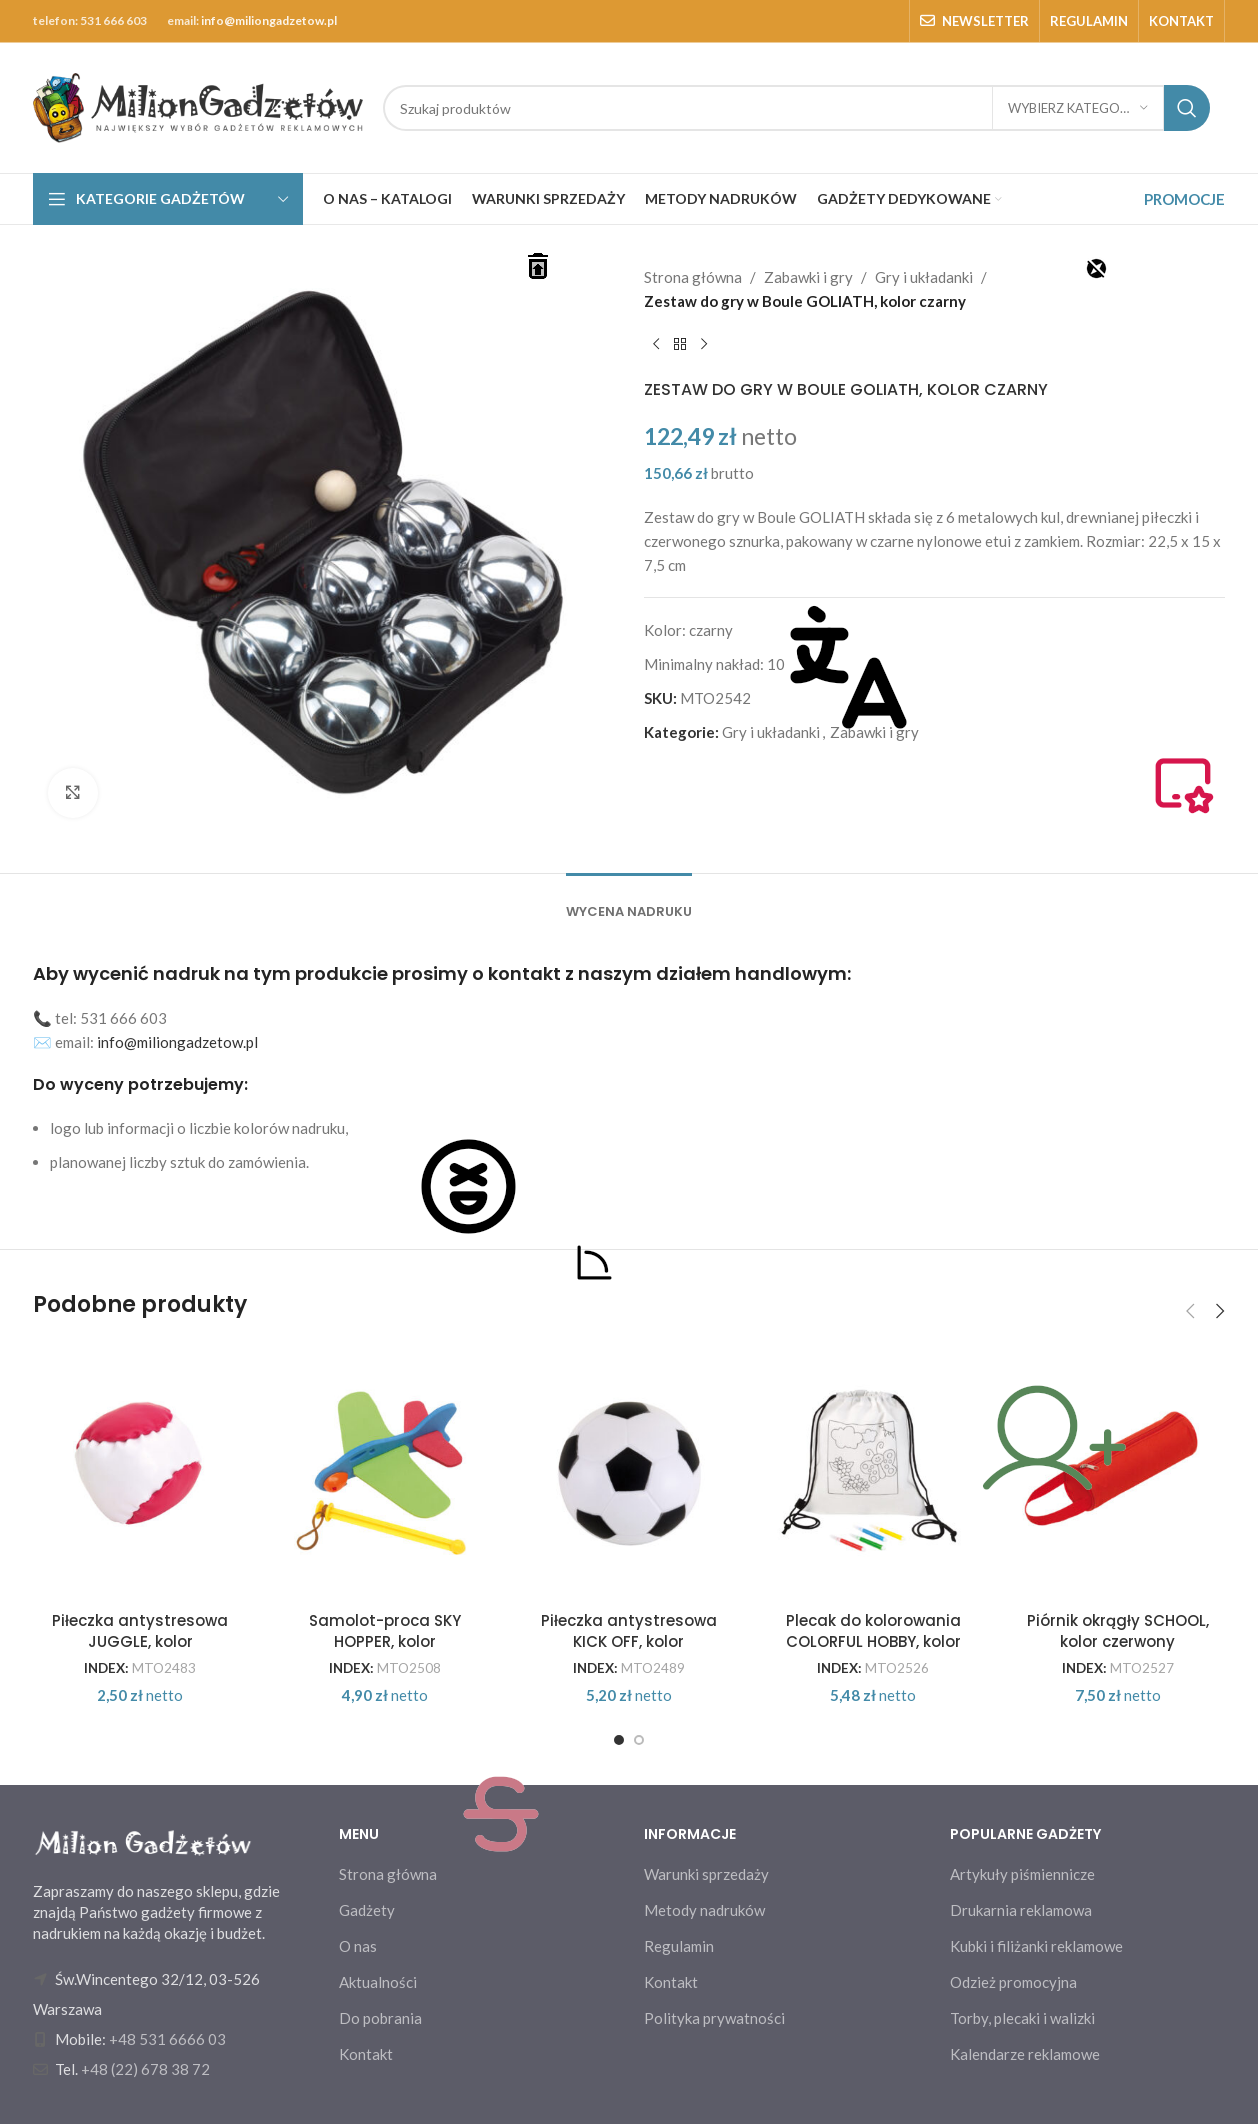 The image size is (1258, 2124). Describe the element at coordinates (594, 1262) in the screenshot. I see `view production possibility frontier chart` at that location.